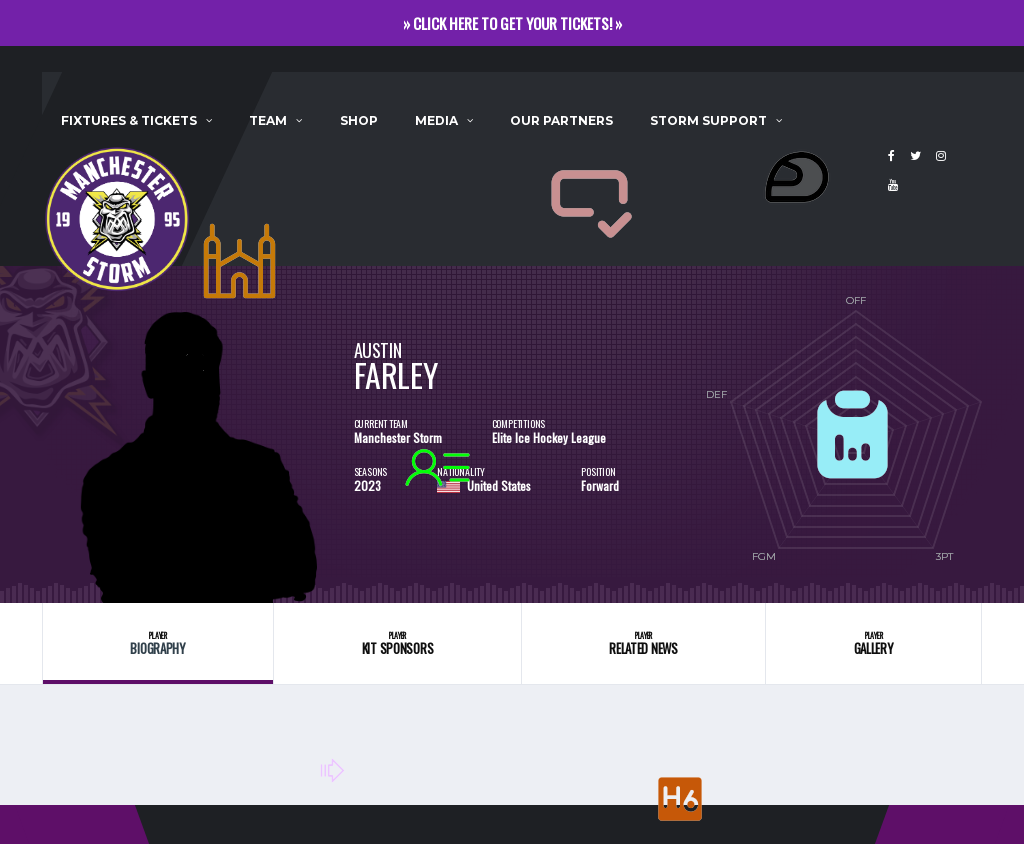 The width and height of the screenshot is (1024, 844). I want to click on format text as heading level 6, so click(680, 799).